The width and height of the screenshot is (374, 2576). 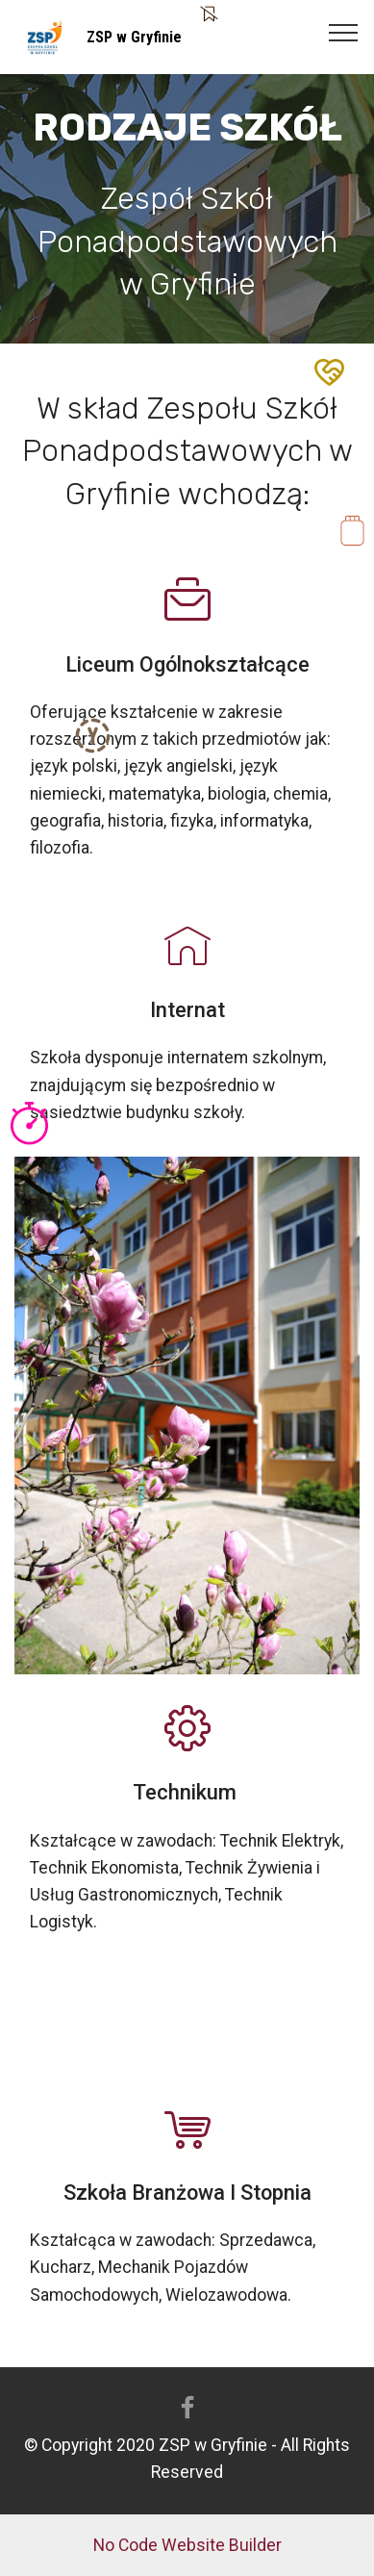 What do you see at coordinates (209, 13) in the screenshot?
I see `remove bookmark from saved items` at bounding box center [209, 13].